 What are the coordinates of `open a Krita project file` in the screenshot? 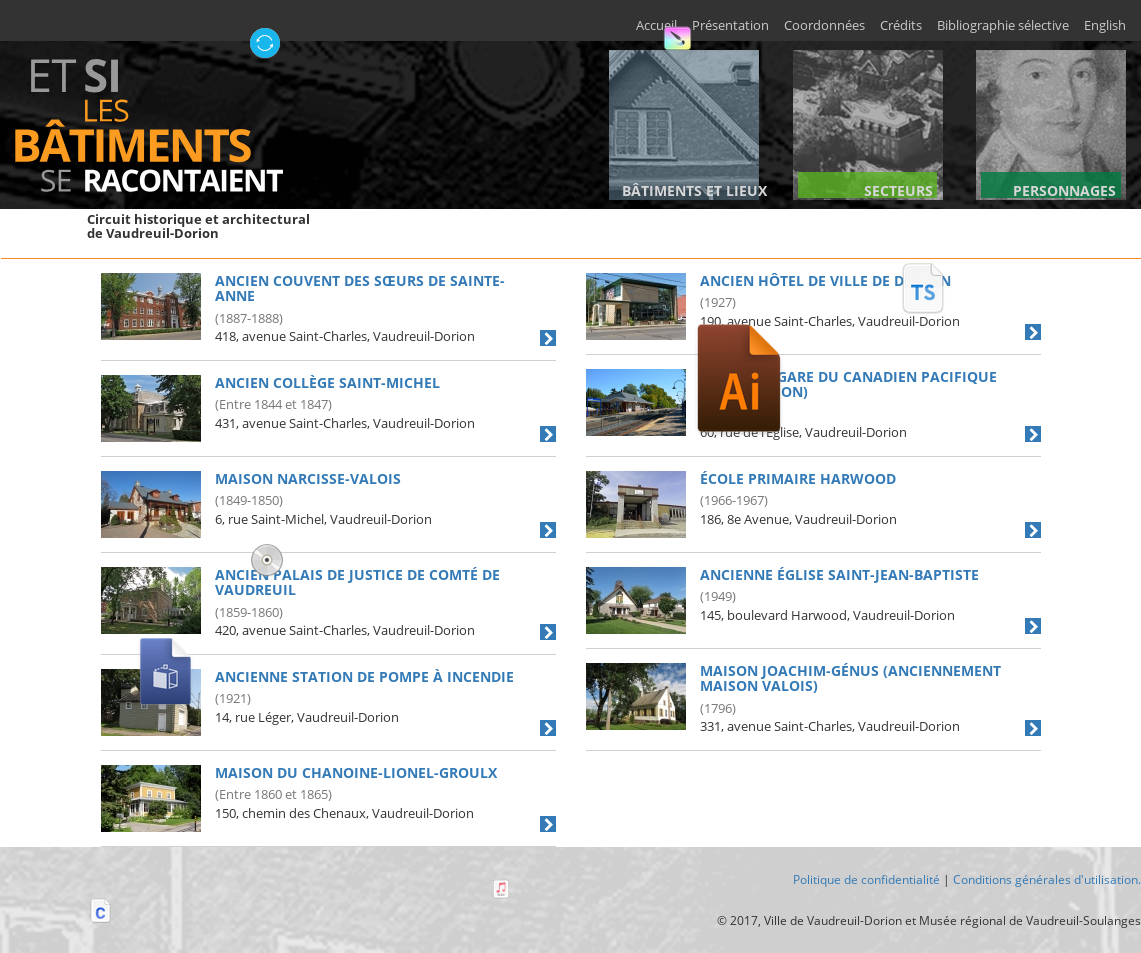 It's located at (677, 37).